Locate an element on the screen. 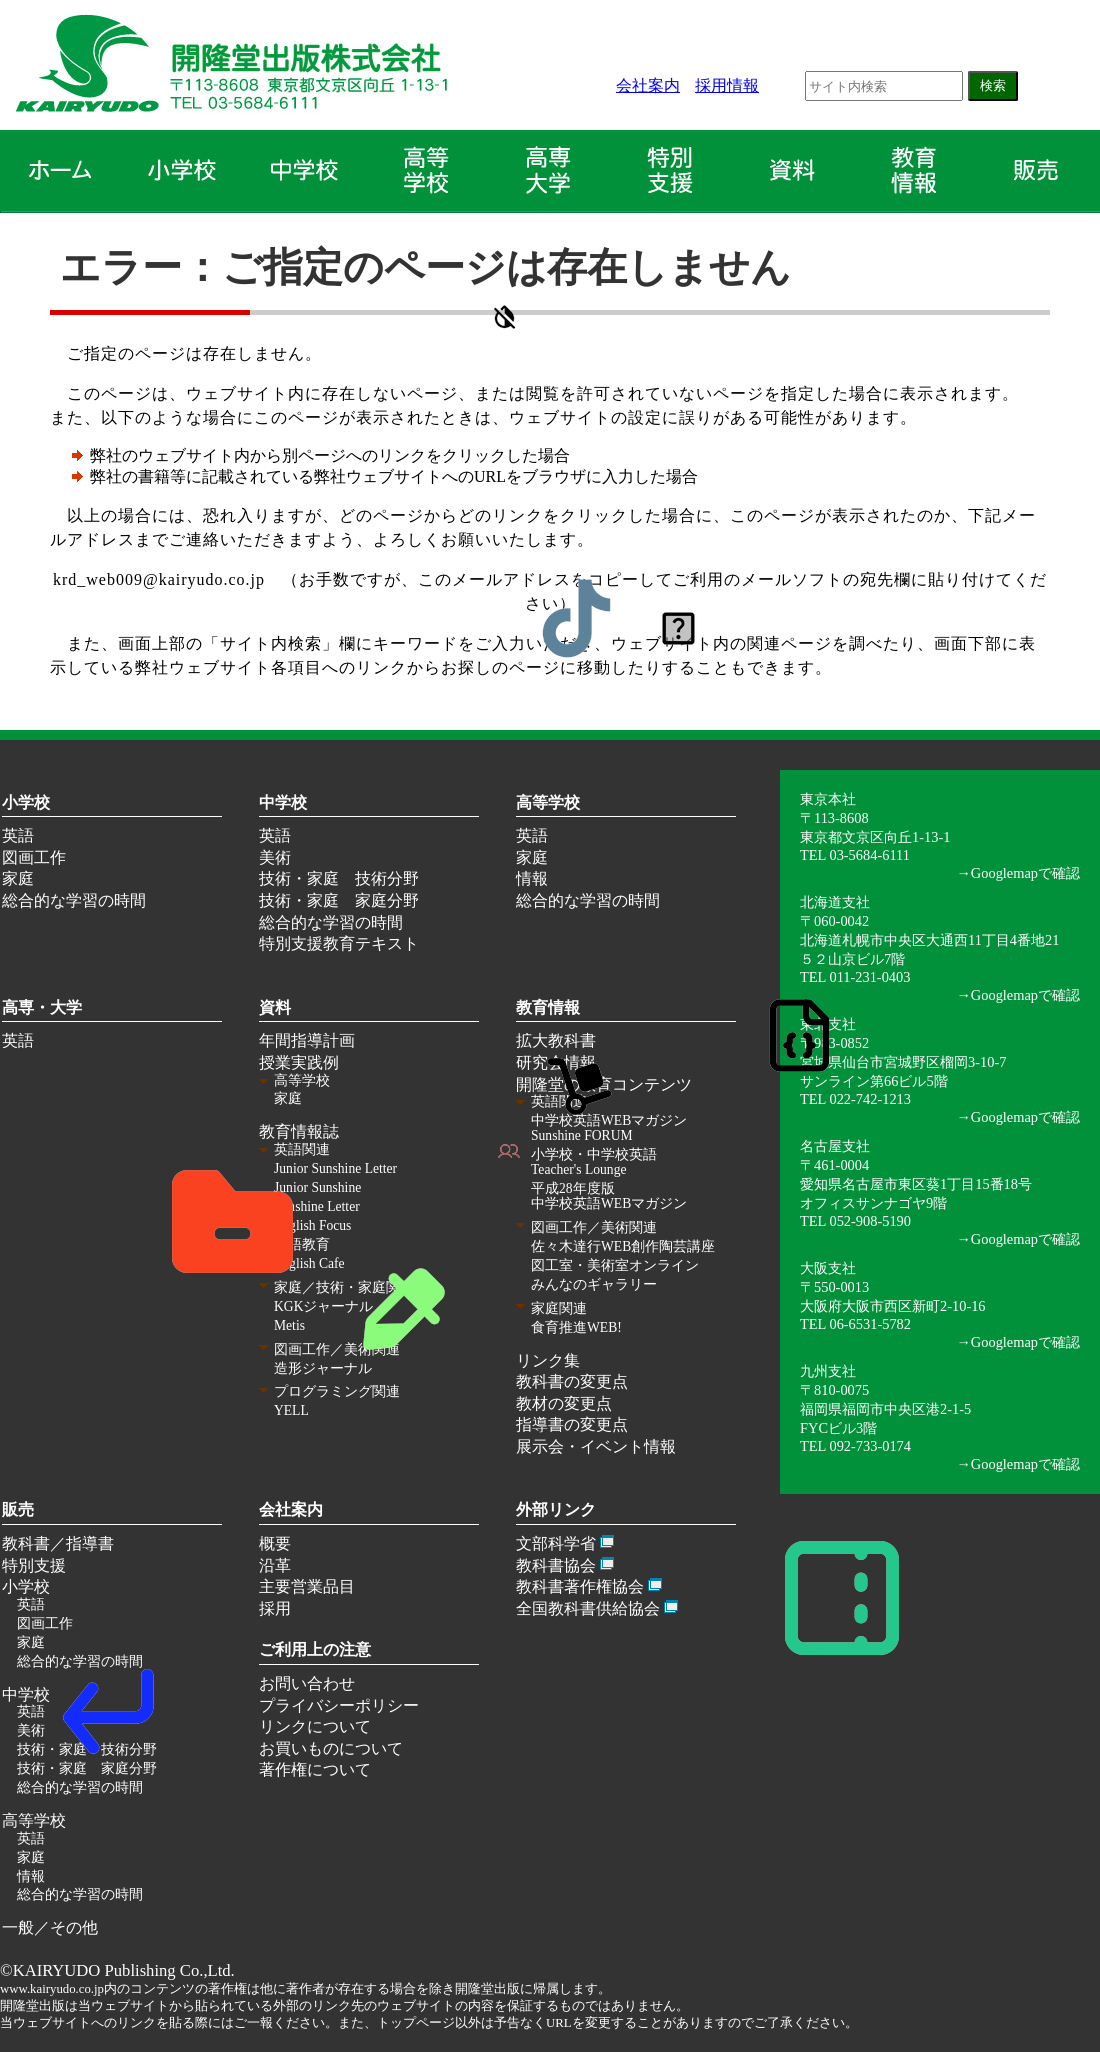 Image resolution: width=1100 pixels, height=2052 pixels. select a color from the canvas is located at coordinates (404, 1309).